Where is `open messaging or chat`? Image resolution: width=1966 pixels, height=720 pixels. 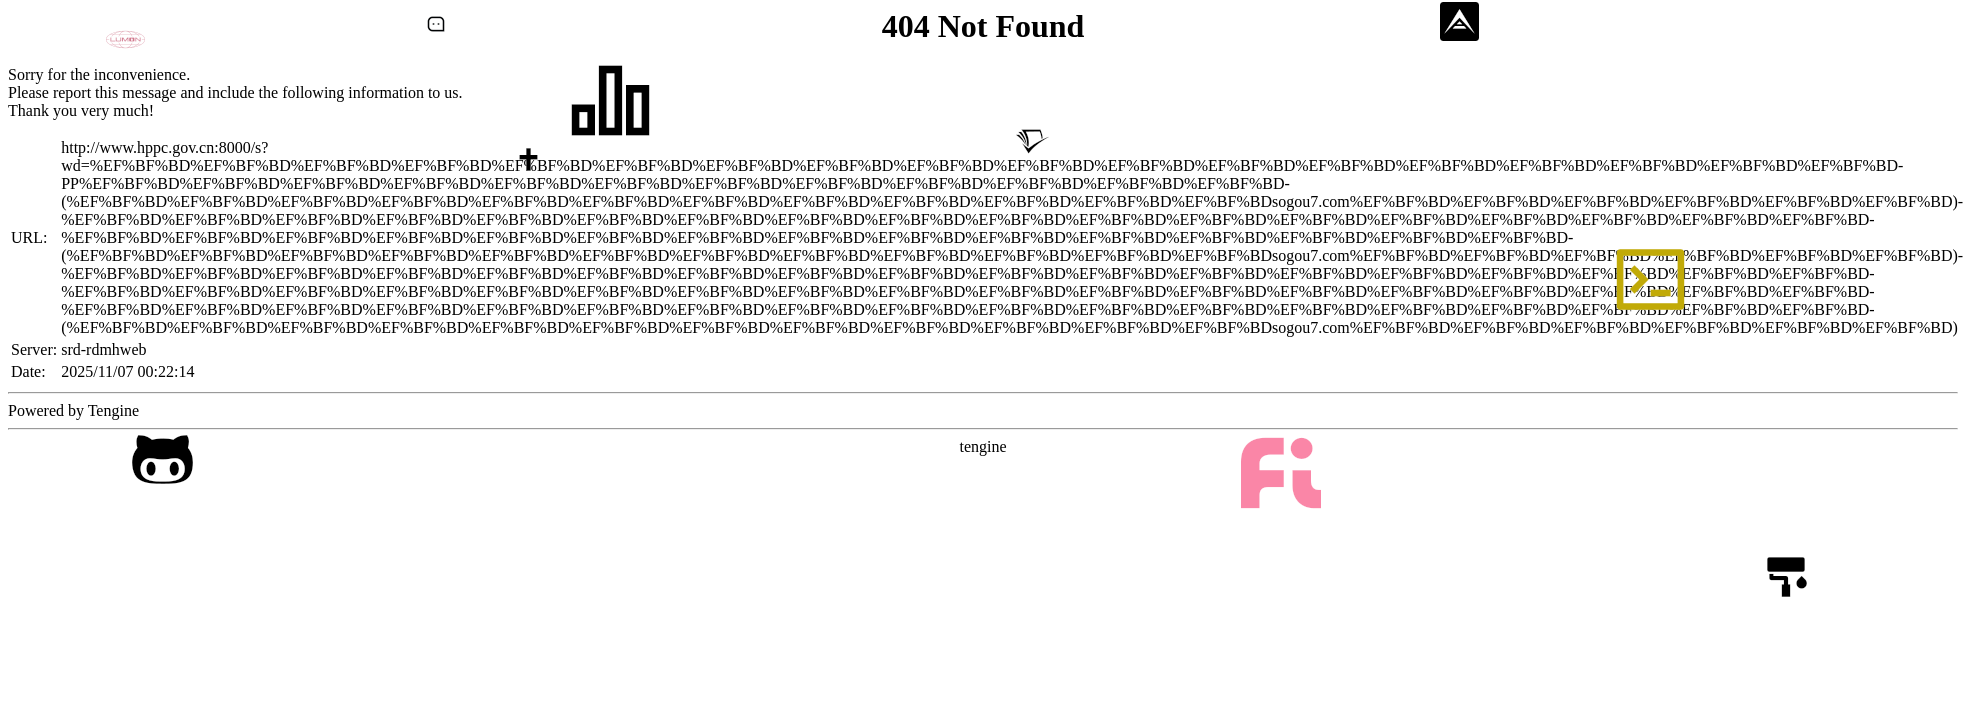 open messaging or chat is located at coordinates (436, 24).